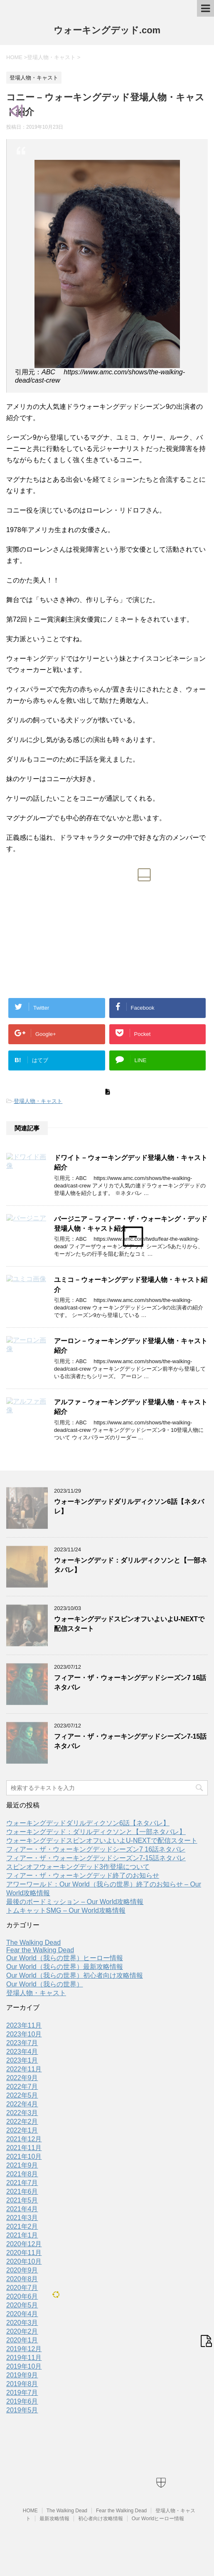 The width and height of the screenshot is (214, 2576). I want to click on remove item from diff comparison, so click(134, 1237).